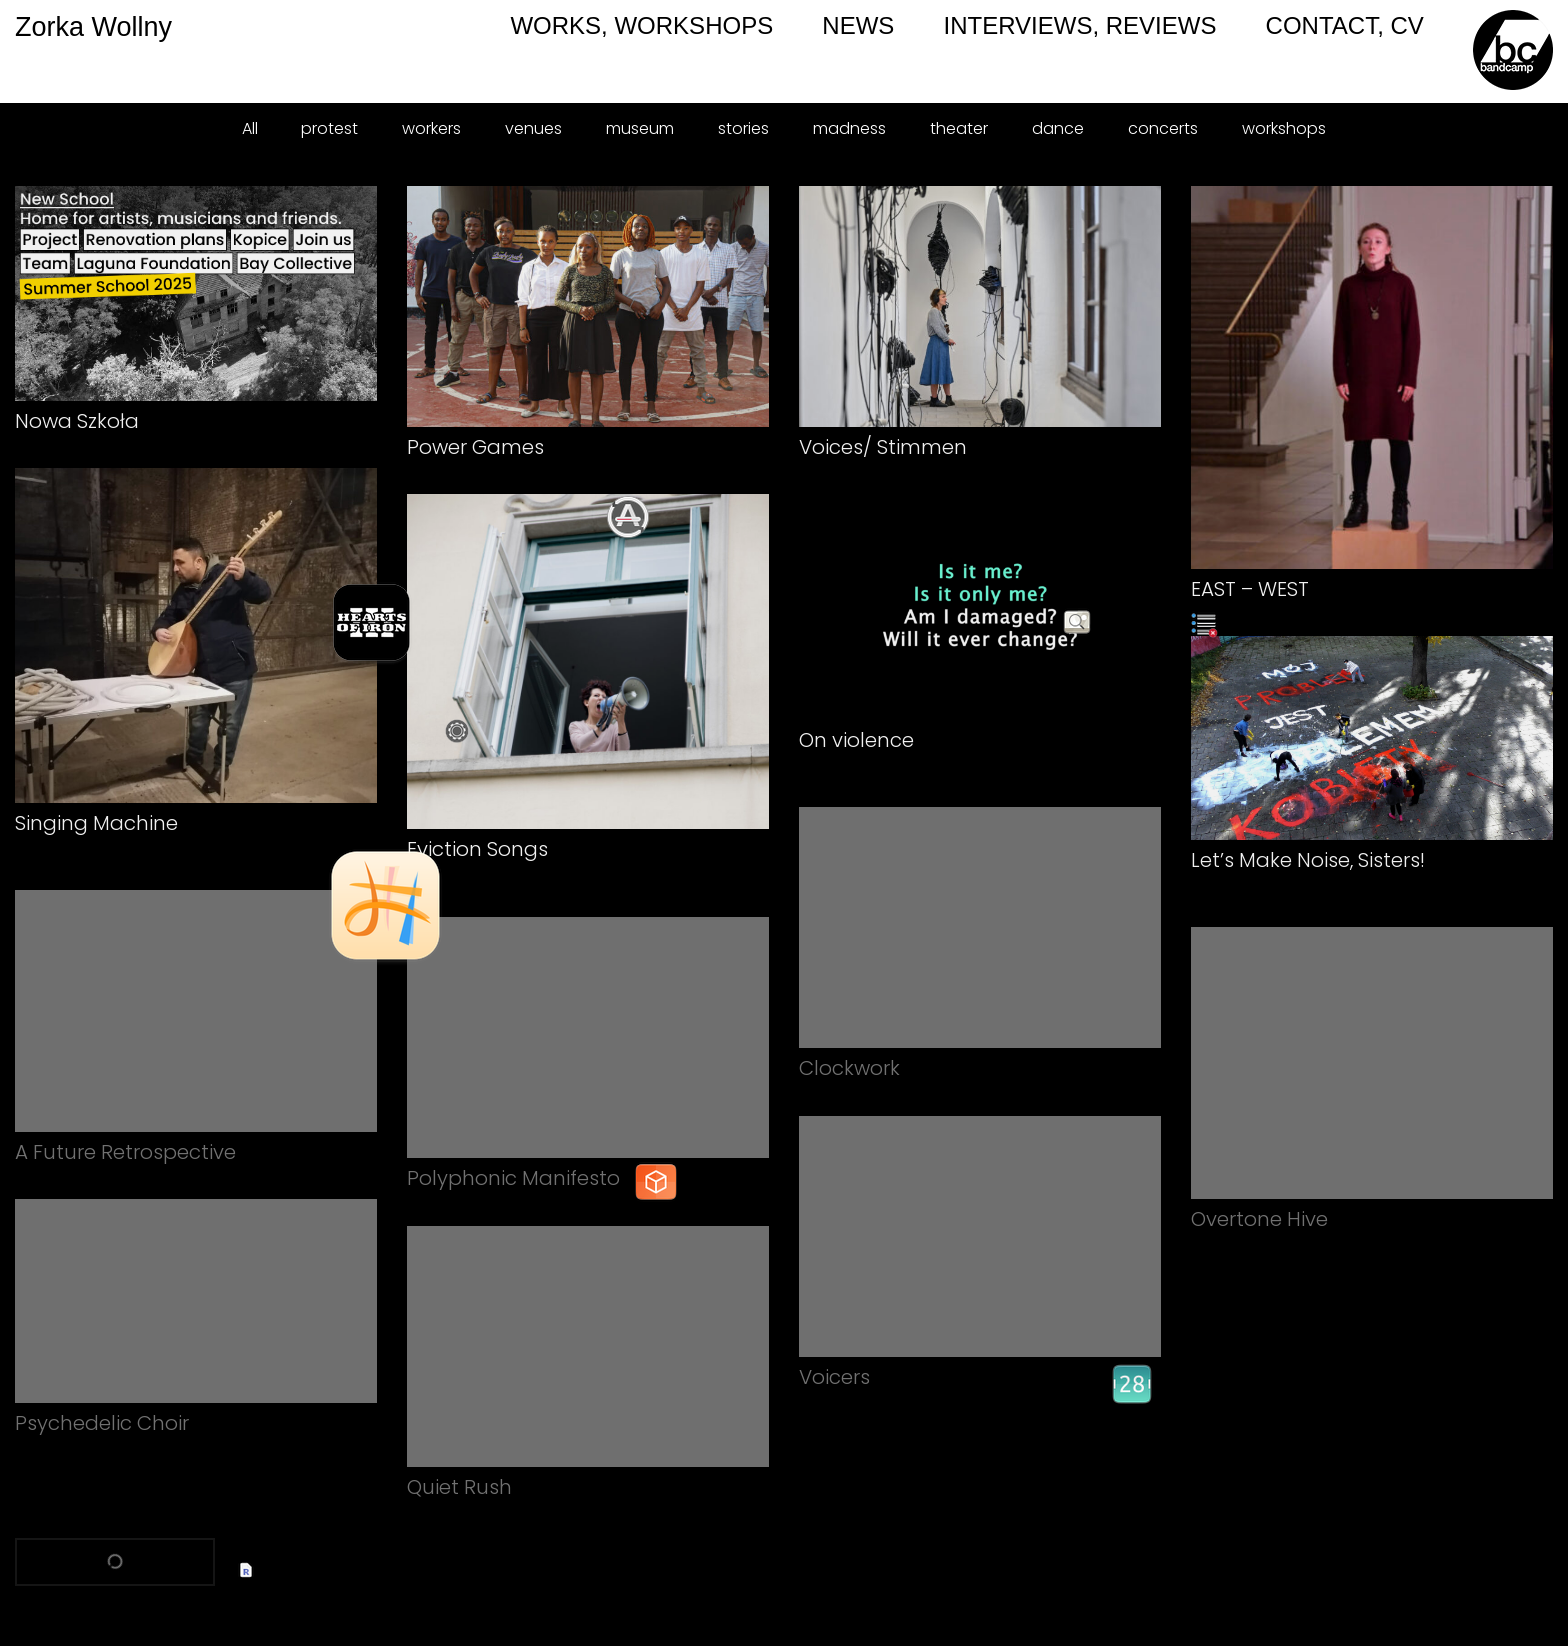  Describe the element at coordinates (385, 905) in the screenshot. I see `open pmim input method app` at that location.